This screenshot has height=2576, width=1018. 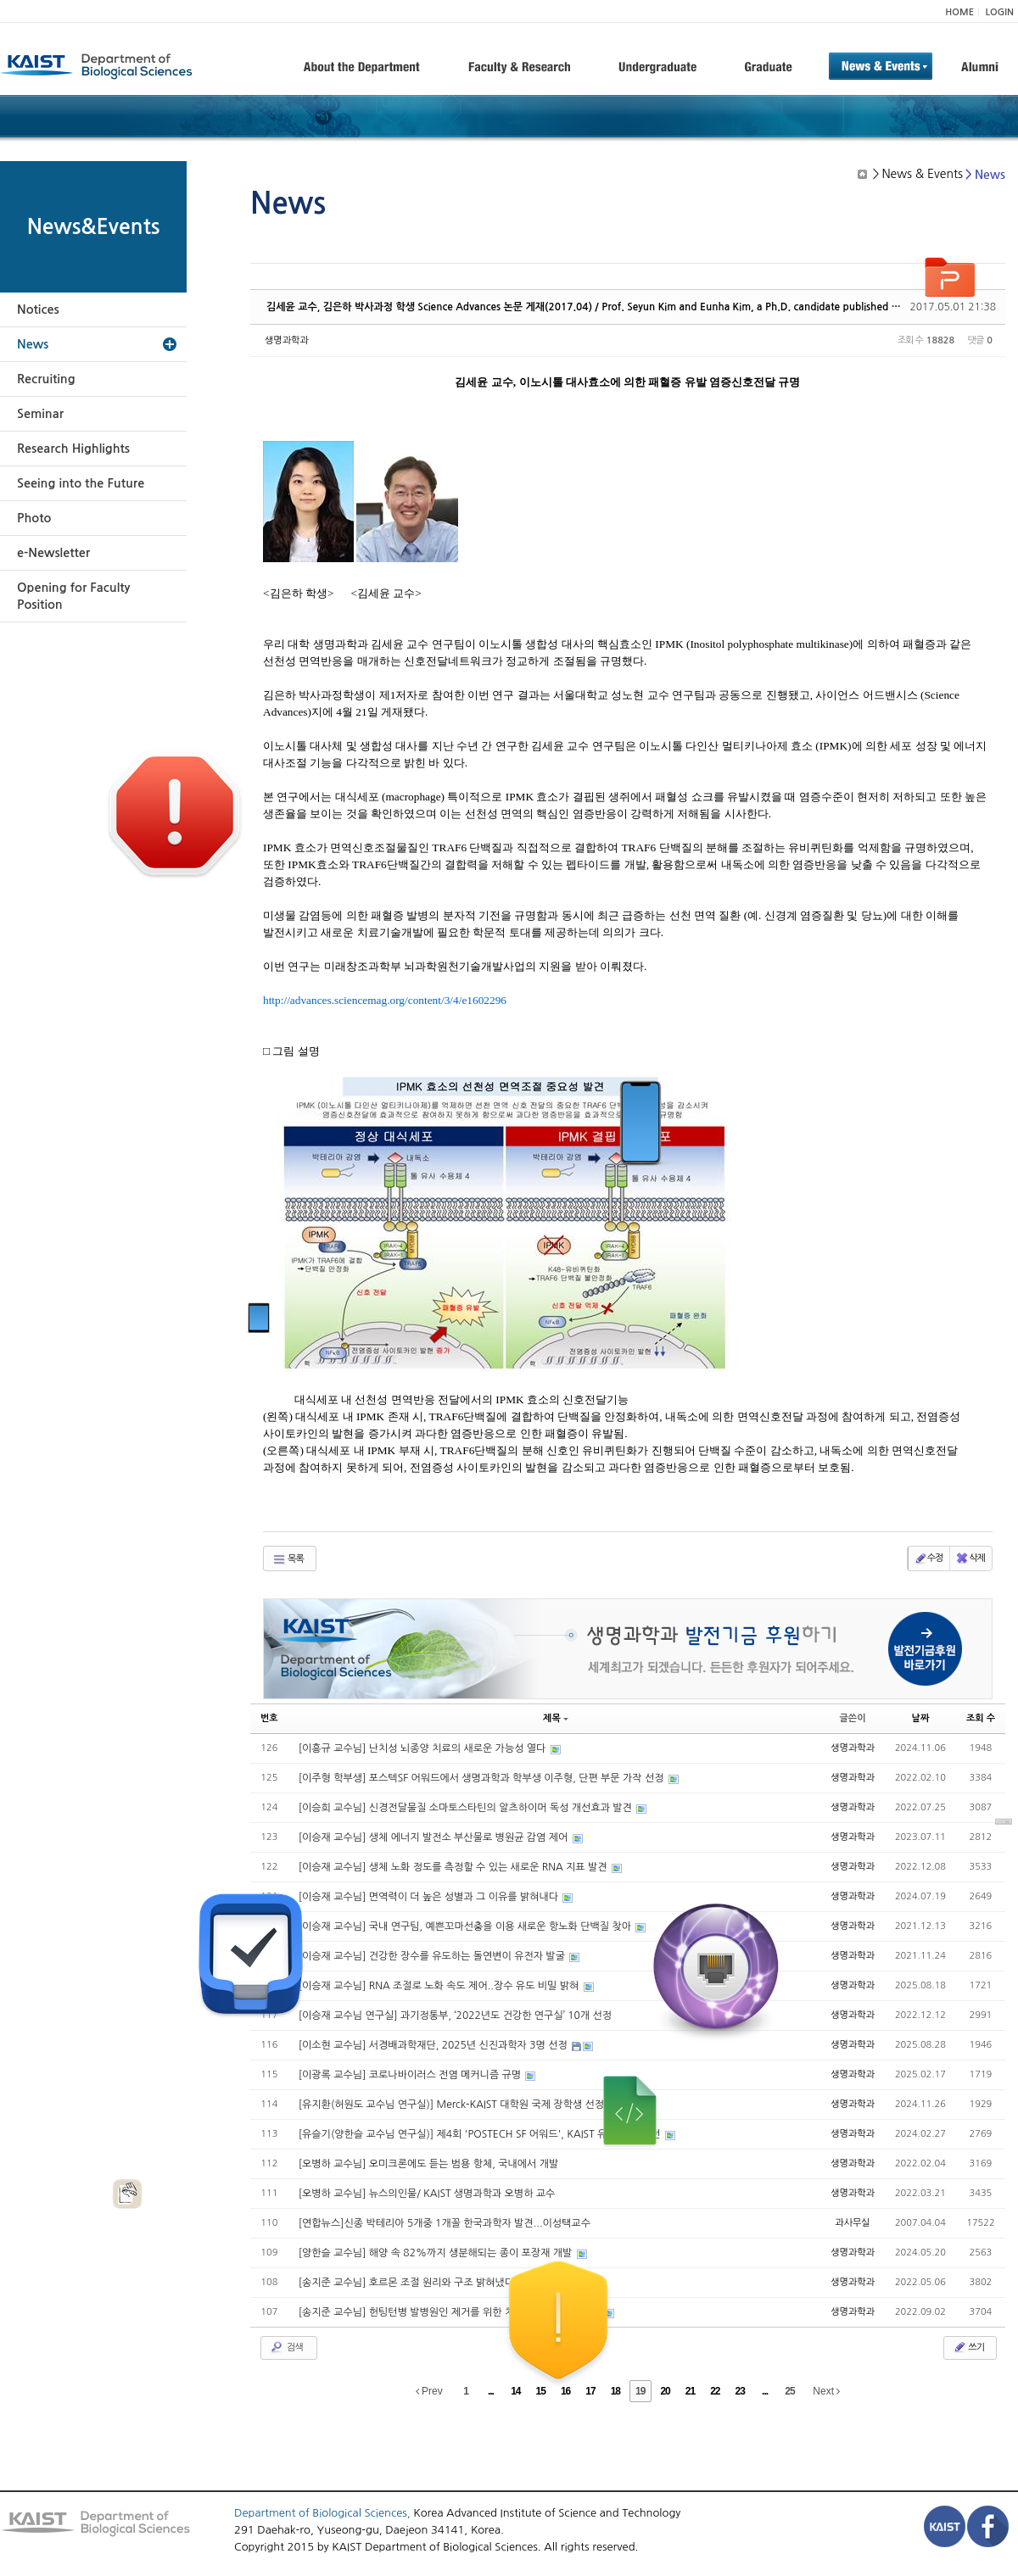 I want to click on manage connected iPad device, so click(x=259, y=1318).